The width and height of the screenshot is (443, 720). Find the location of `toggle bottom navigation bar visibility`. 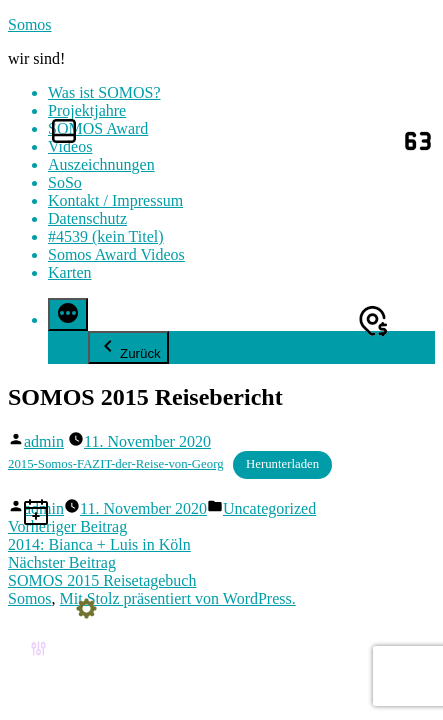

toggle bottom navigation bar visibility is located at coordinates (64, 131).